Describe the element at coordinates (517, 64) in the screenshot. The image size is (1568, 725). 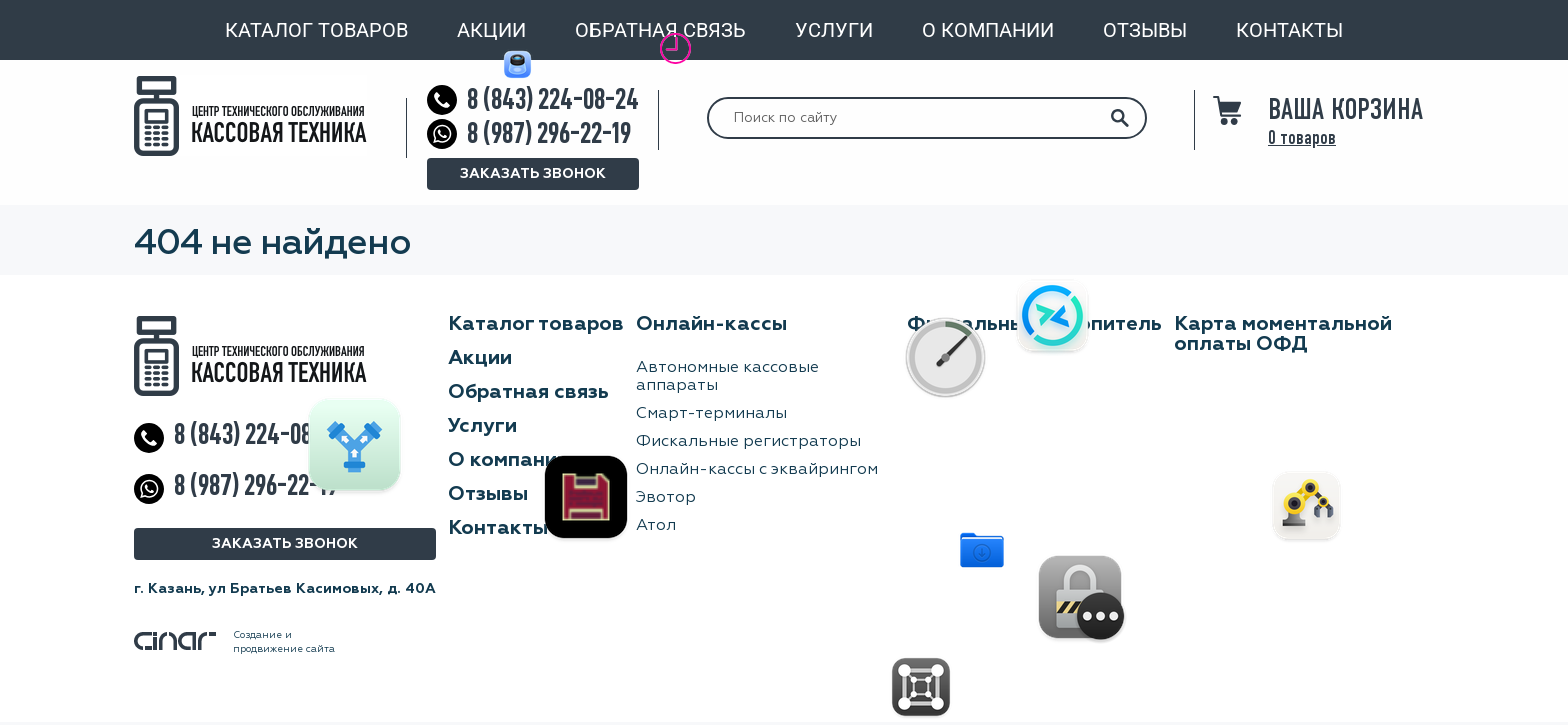
I see `open preview app to view images and PDFs` at that location.